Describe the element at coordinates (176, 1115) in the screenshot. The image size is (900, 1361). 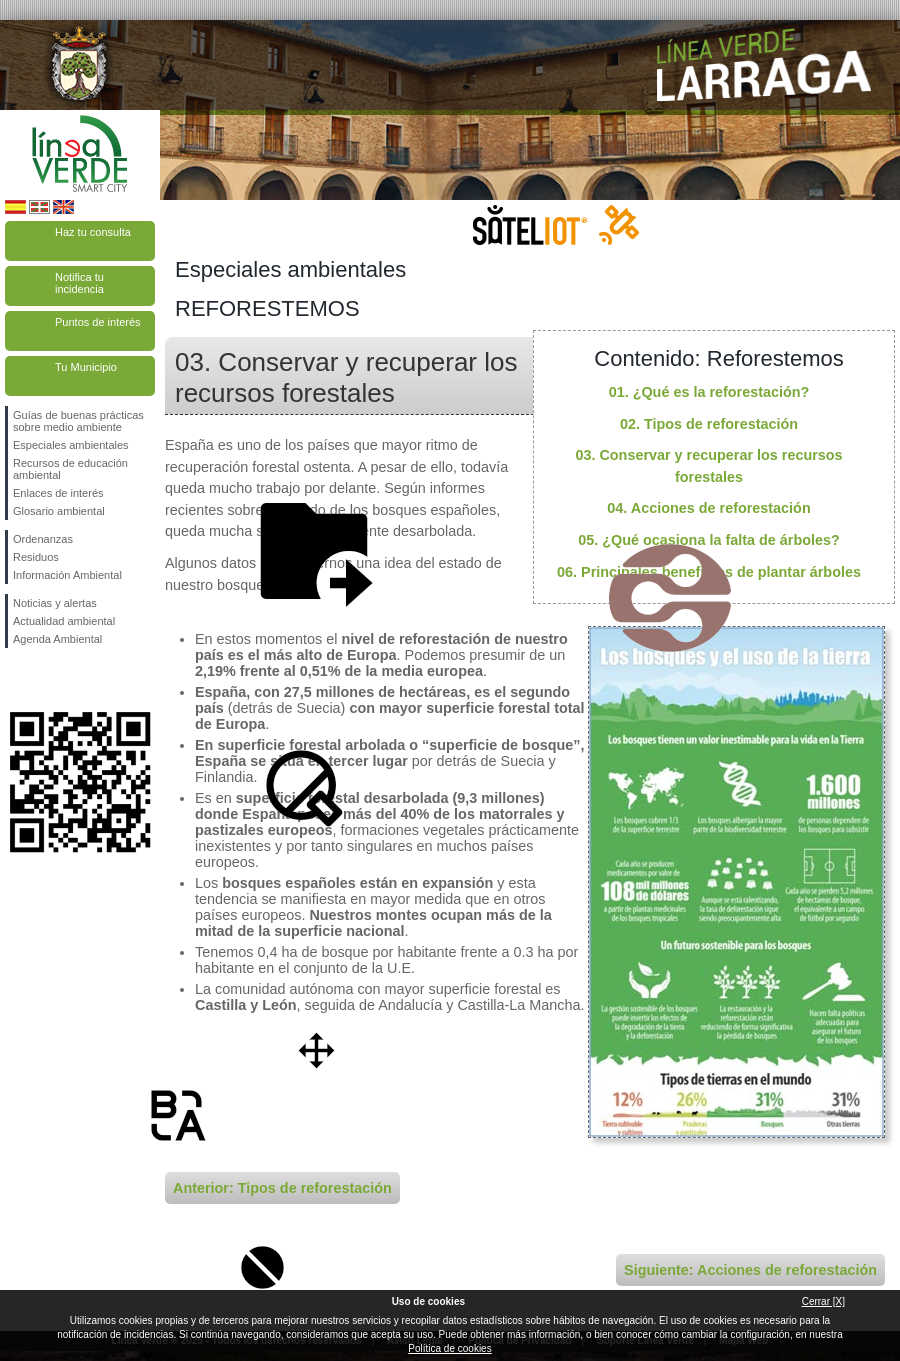
I see `switch between languages or translation mode` at that location.